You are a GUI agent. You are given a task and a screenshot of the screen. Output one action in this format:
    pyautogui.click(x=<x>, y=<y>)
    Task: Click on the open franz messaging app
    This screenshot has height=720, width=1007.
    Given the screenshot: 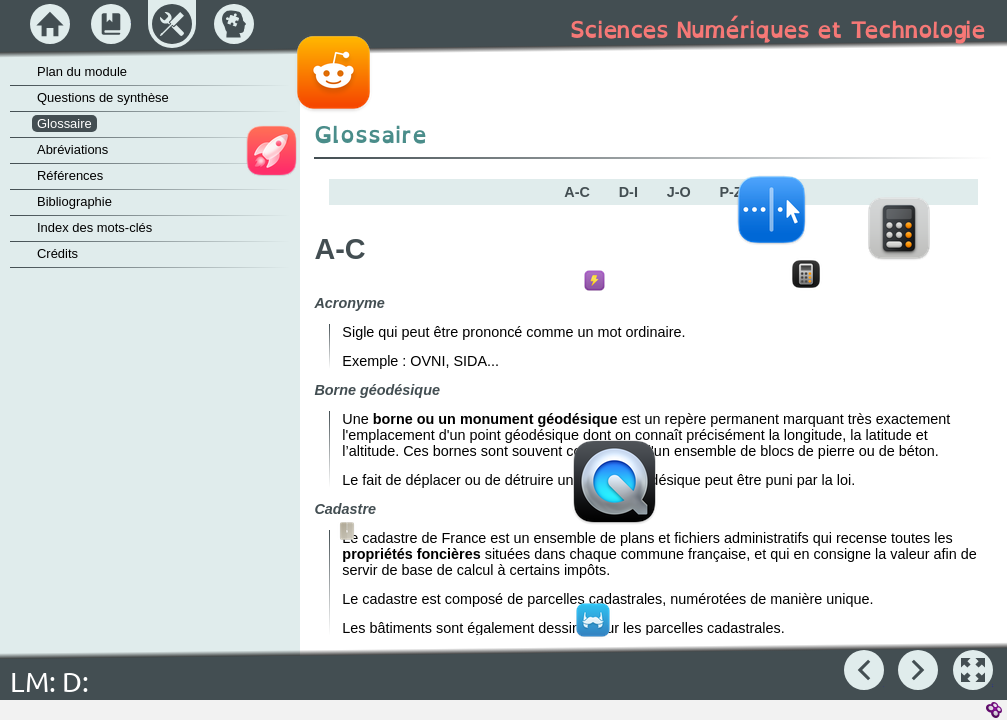 What is the action you would take?
    pyautogui.click(x=593, y=620)
    